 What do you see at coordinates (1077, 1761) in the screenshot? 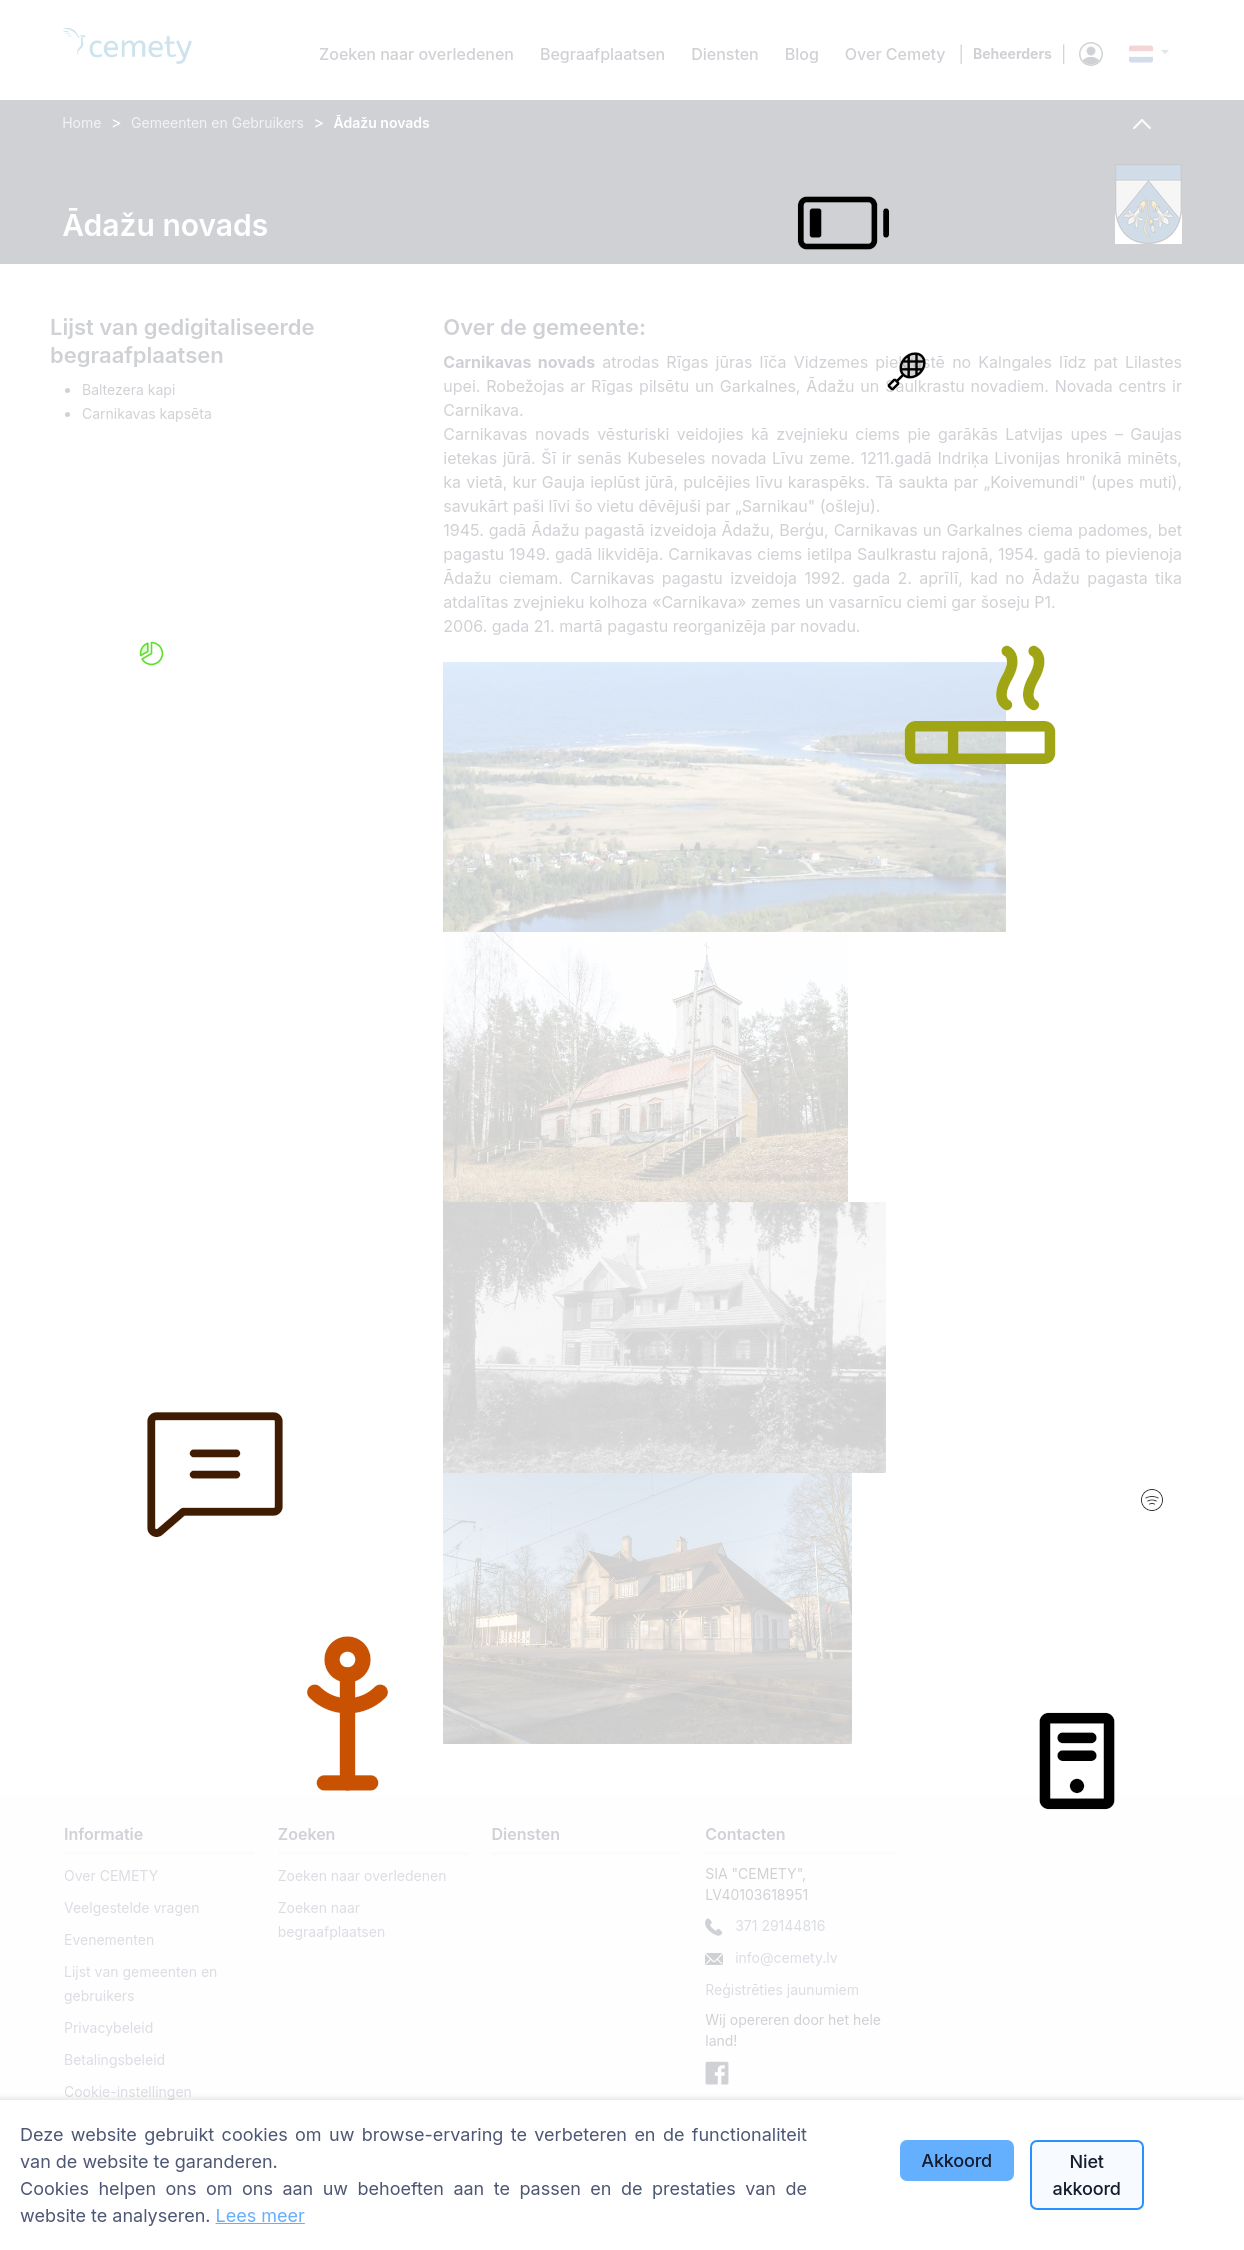
I see `access server or desktop computer settings` at bounding box center [1077, 1761].